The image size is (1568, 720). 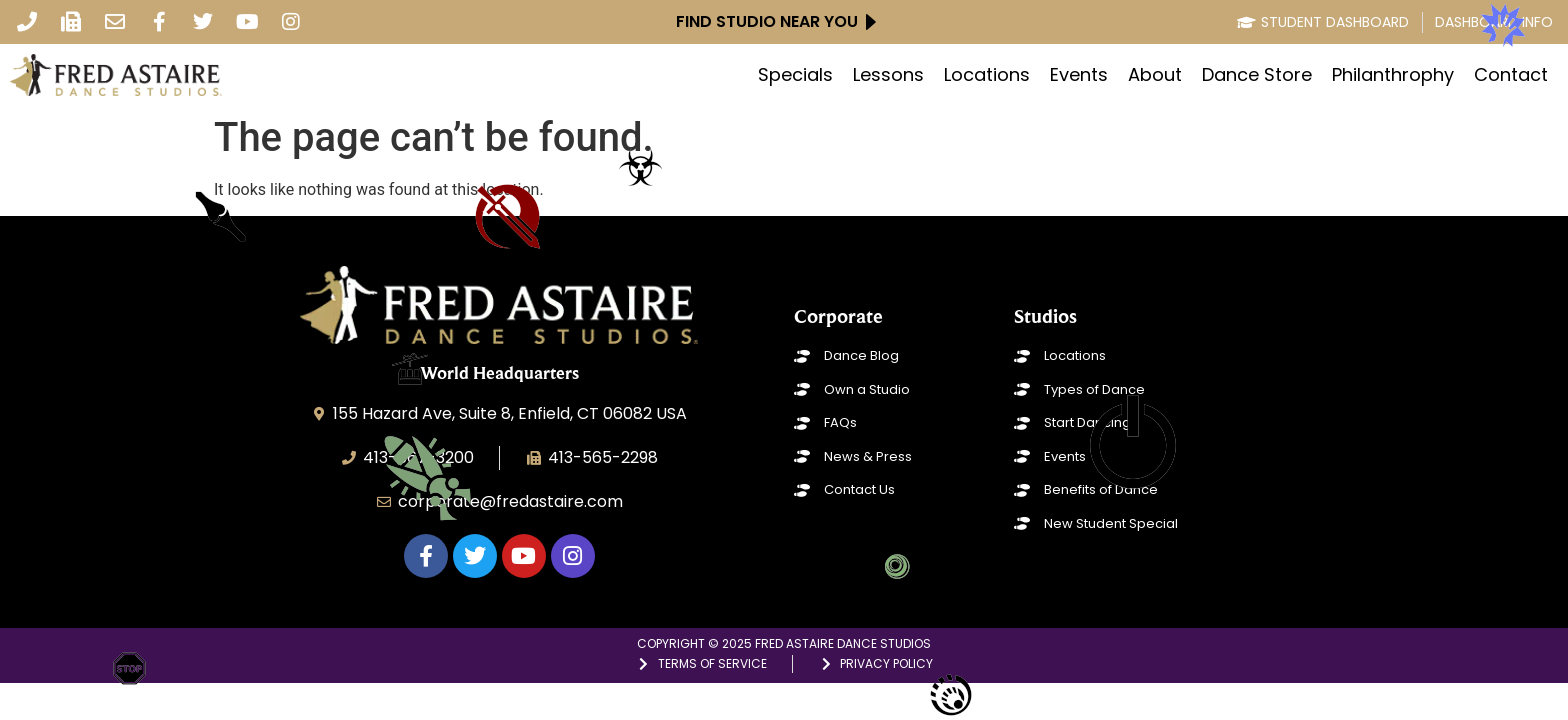 What do you see at coordinates (640, 167) in the screenshot?
I see `indicates hazardous or dangerous content` at bounding box center [640, 167].